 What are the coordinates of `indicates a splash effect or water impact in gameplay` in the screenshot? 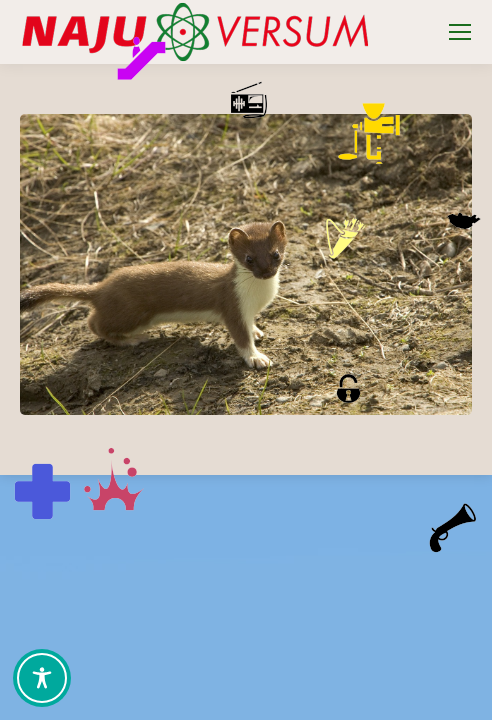 It's located at (114, 479).